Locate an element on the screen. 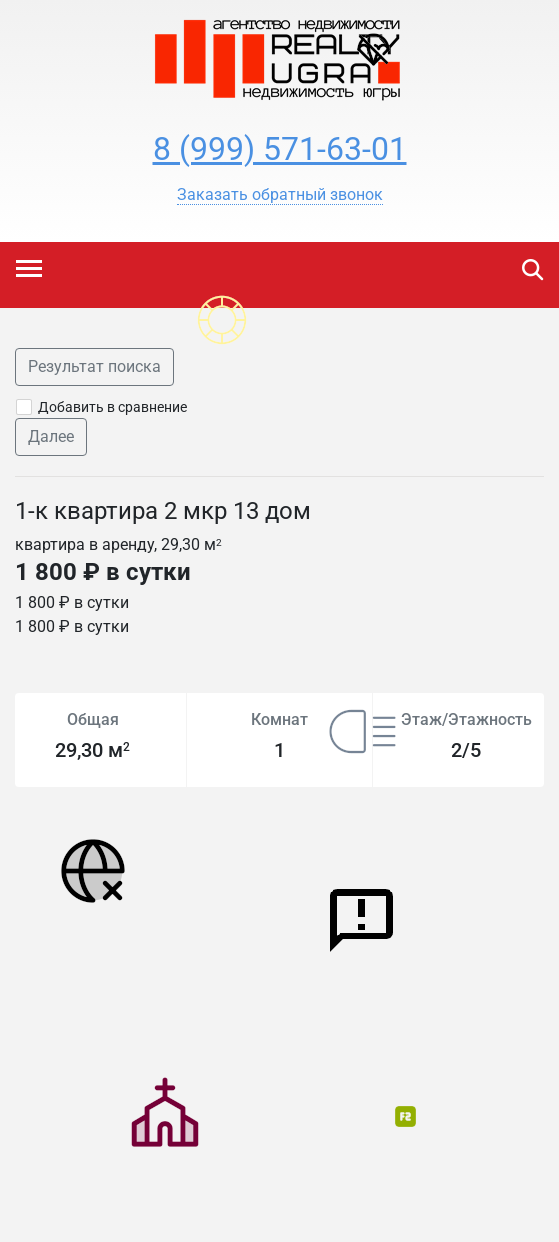  view nearby churches or places of worship is located at coordinates (165, 1116).